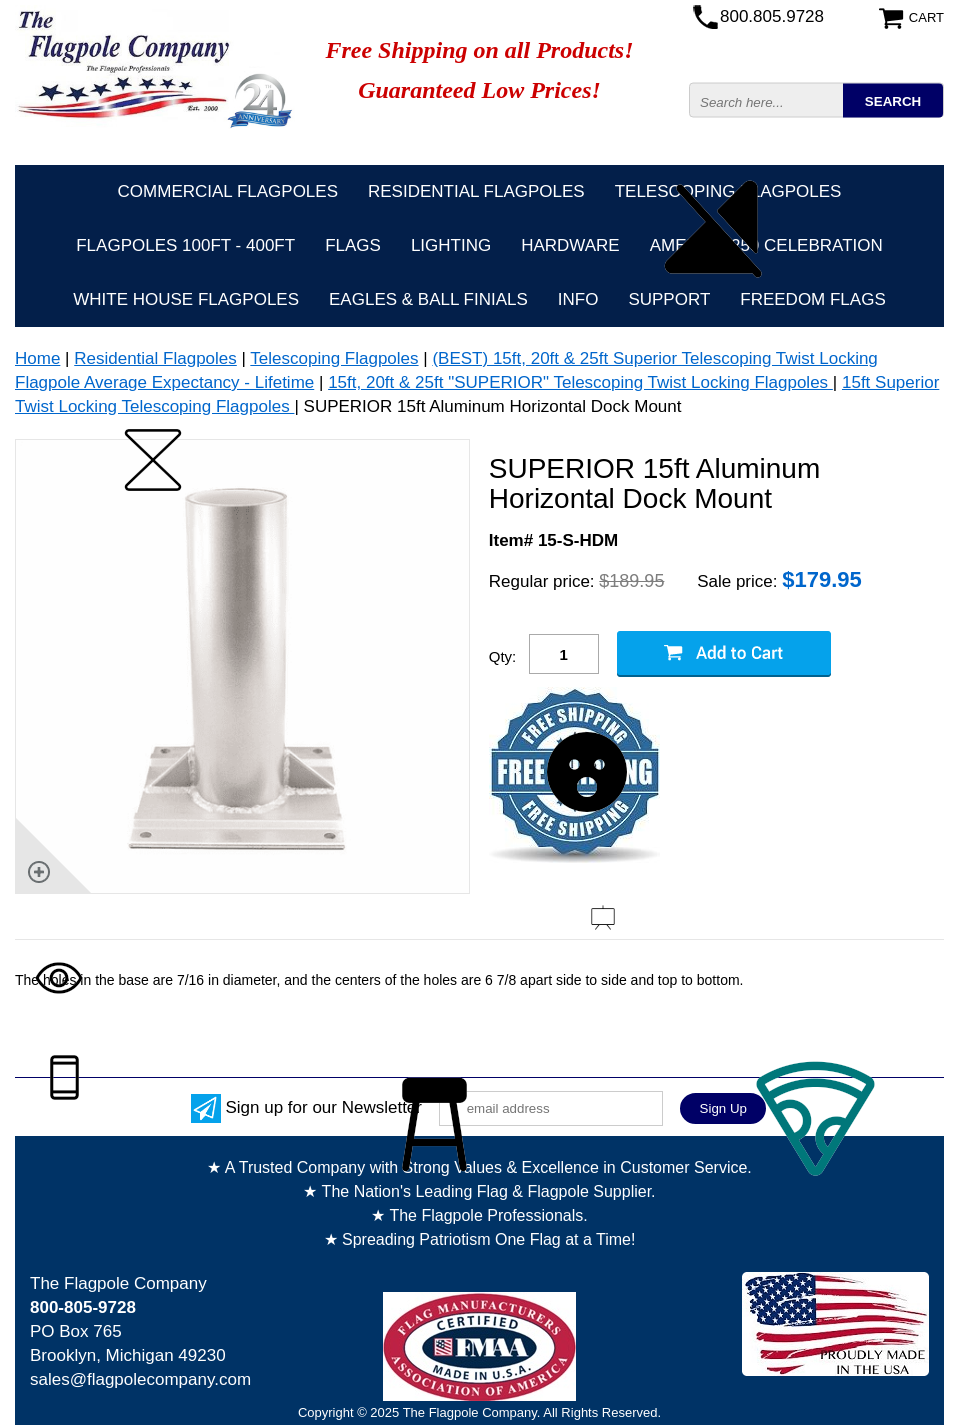  I want to click on indicates loading or processing in progress, so click(153, 460).